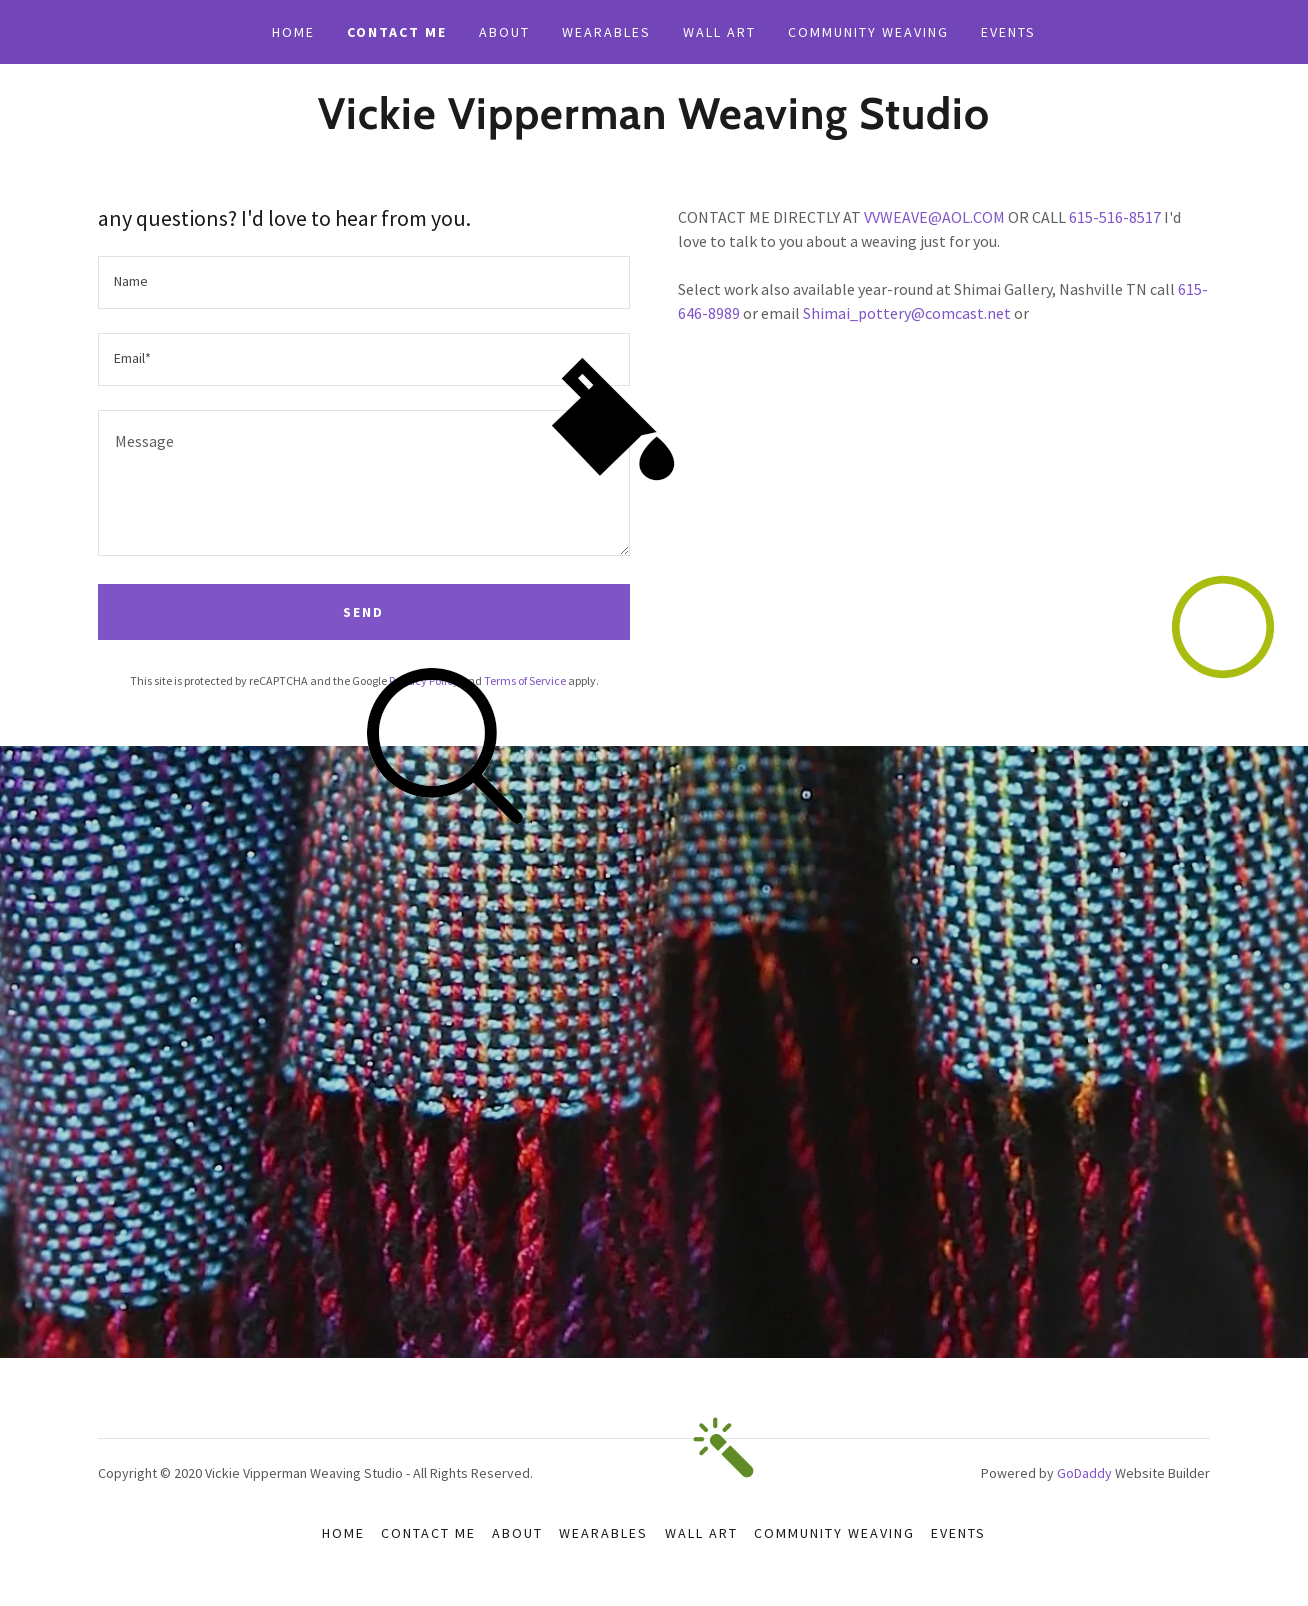 The height and width of the screenshot is (1606, 1308). What do you see at coordinates (445, 746) in the screenshot?
I see `search for content or items` at bounding box center [445, 746].